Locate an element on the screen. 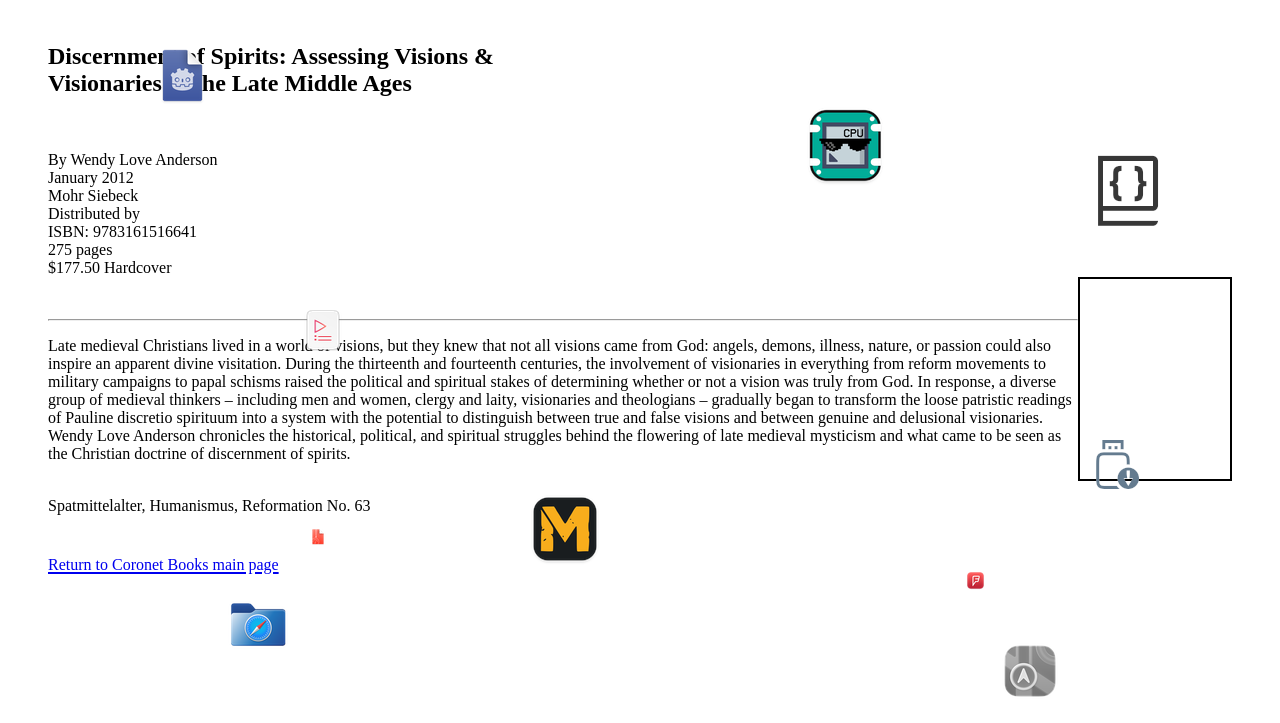  open the Foursquare app is located at coordinates (975, 580).